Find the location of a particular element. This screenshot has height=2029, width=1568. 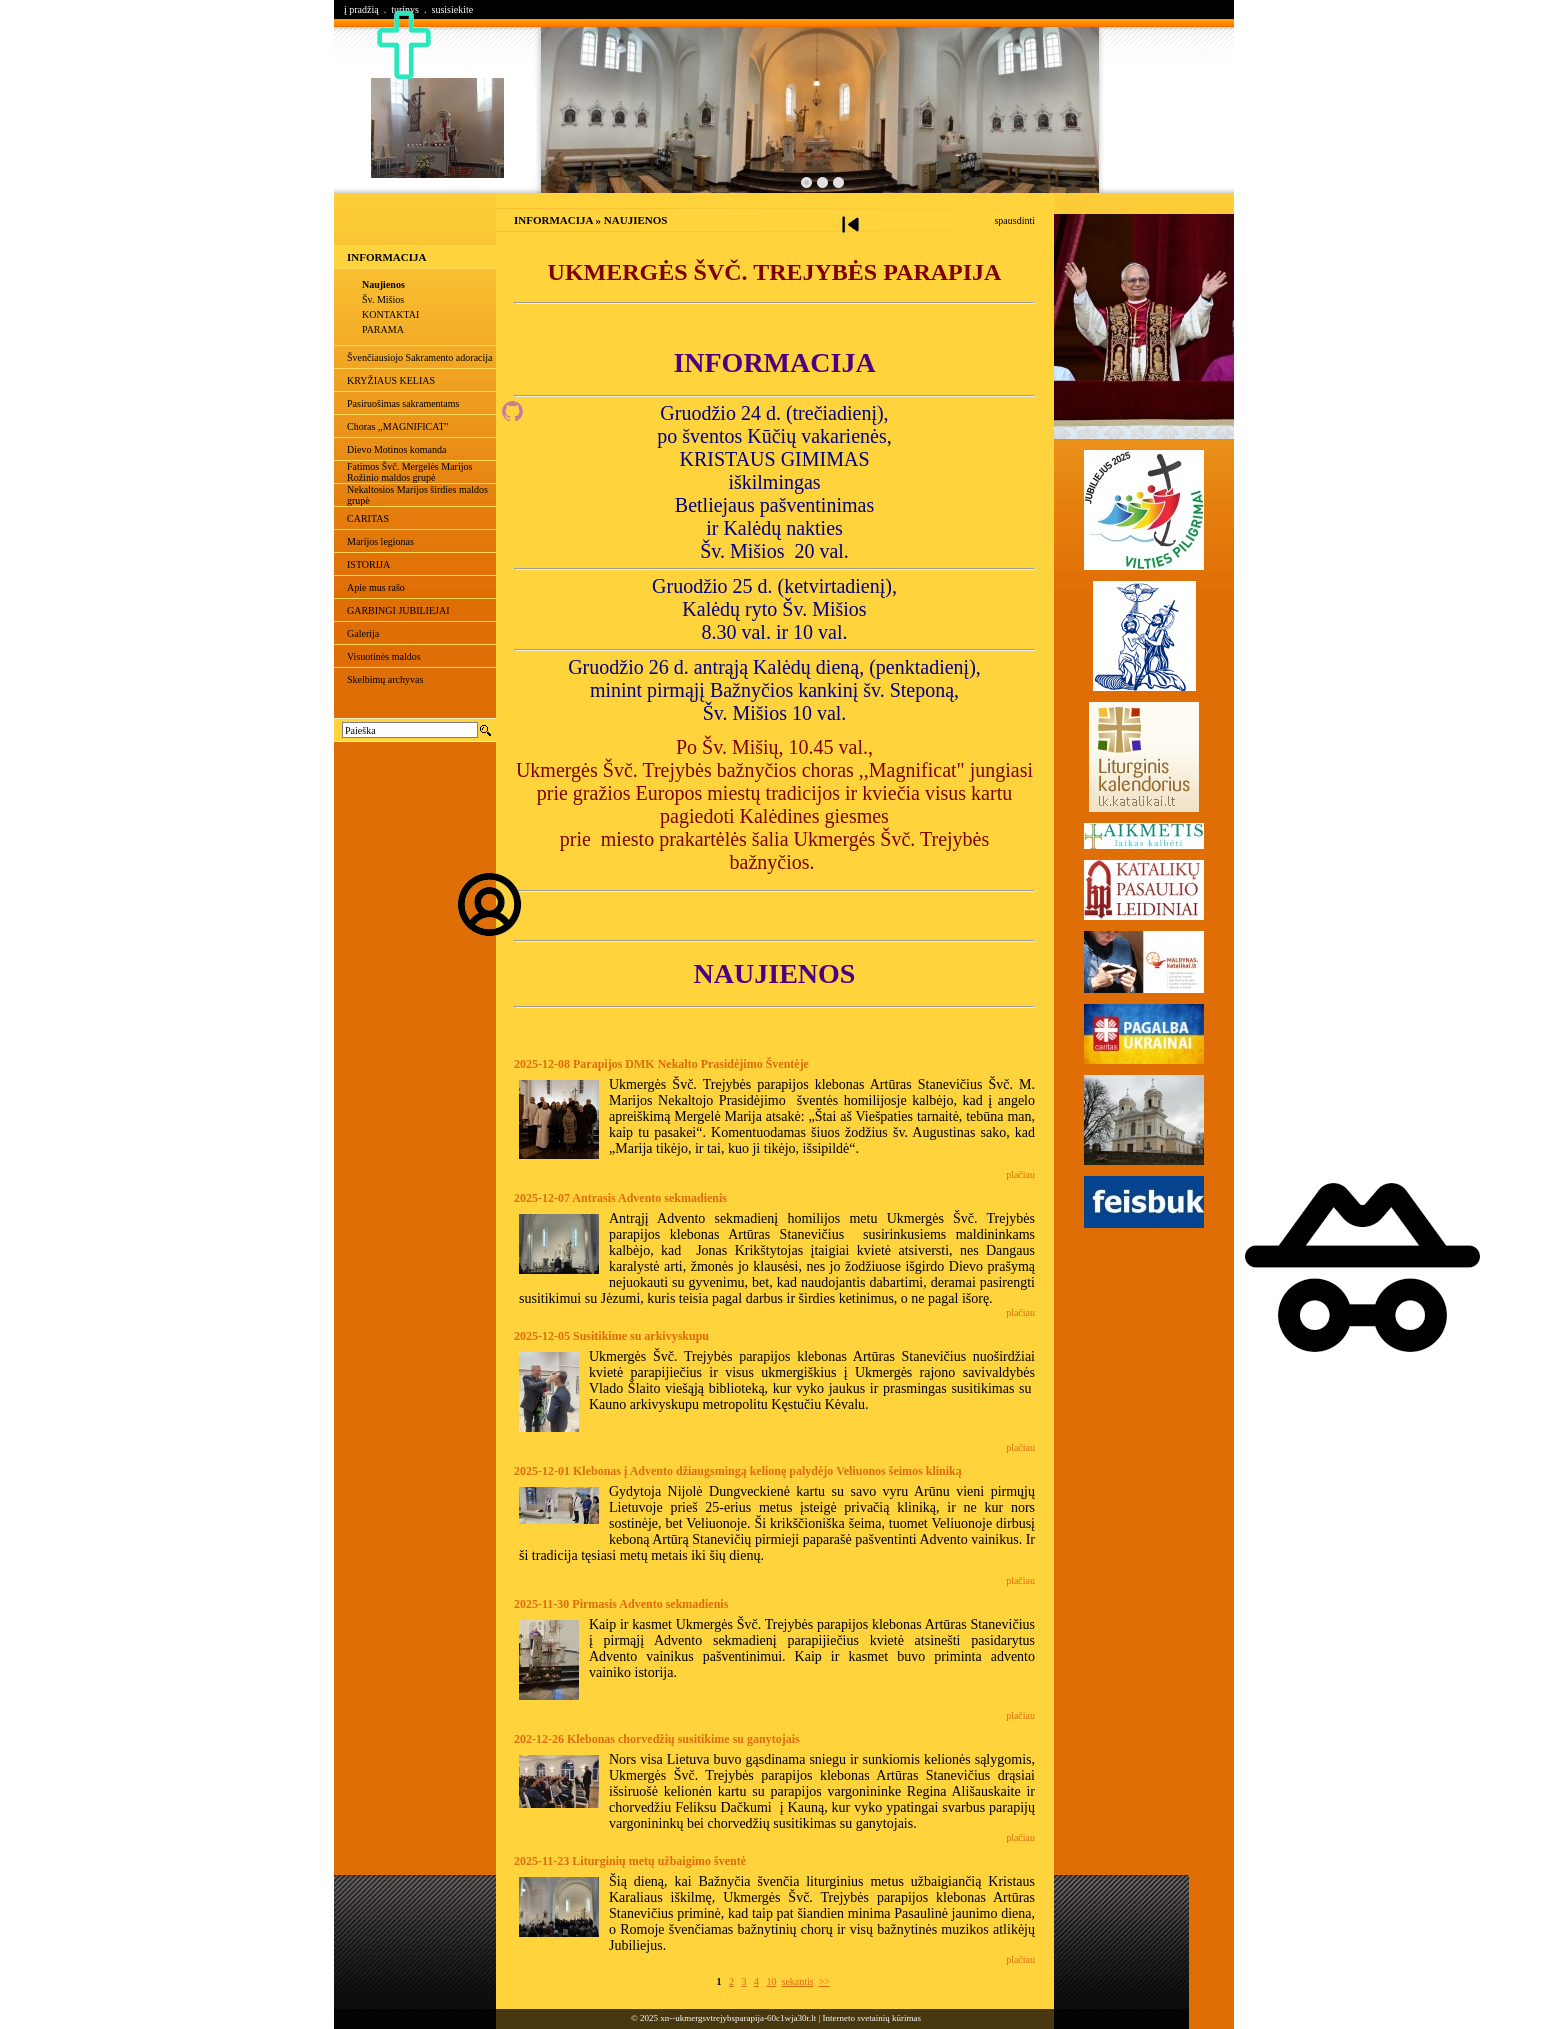

skip to the previous track is located at coordinates (850, 224).